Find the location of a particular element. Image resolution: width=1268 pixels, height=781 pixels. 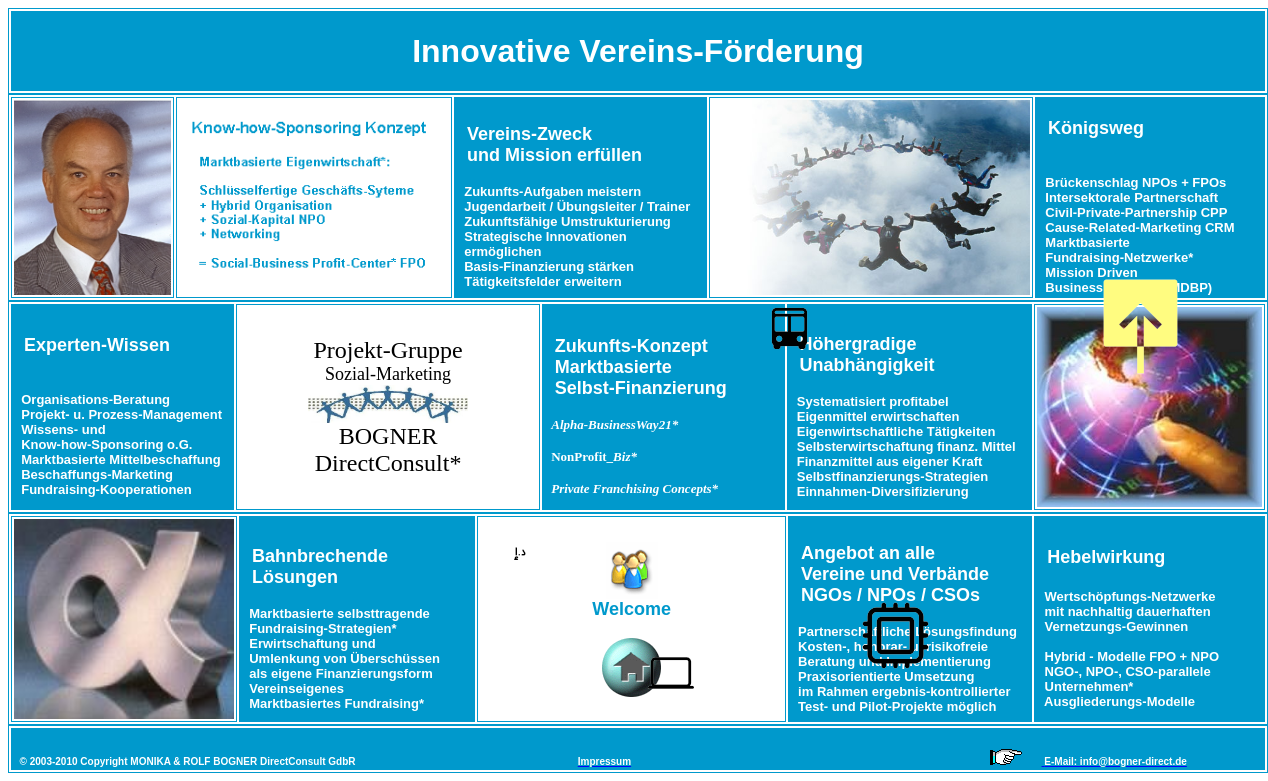

indicates price or amount in UAE dirhams is located at coordinates (520, 554).